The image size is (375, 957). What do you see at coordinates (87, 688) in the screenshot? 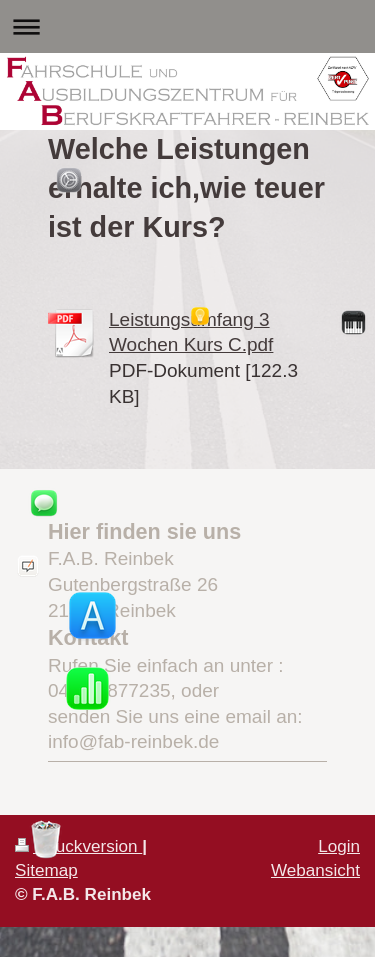
I see `open apple numbers spreadsheet app` at bounding box center [87, 688].